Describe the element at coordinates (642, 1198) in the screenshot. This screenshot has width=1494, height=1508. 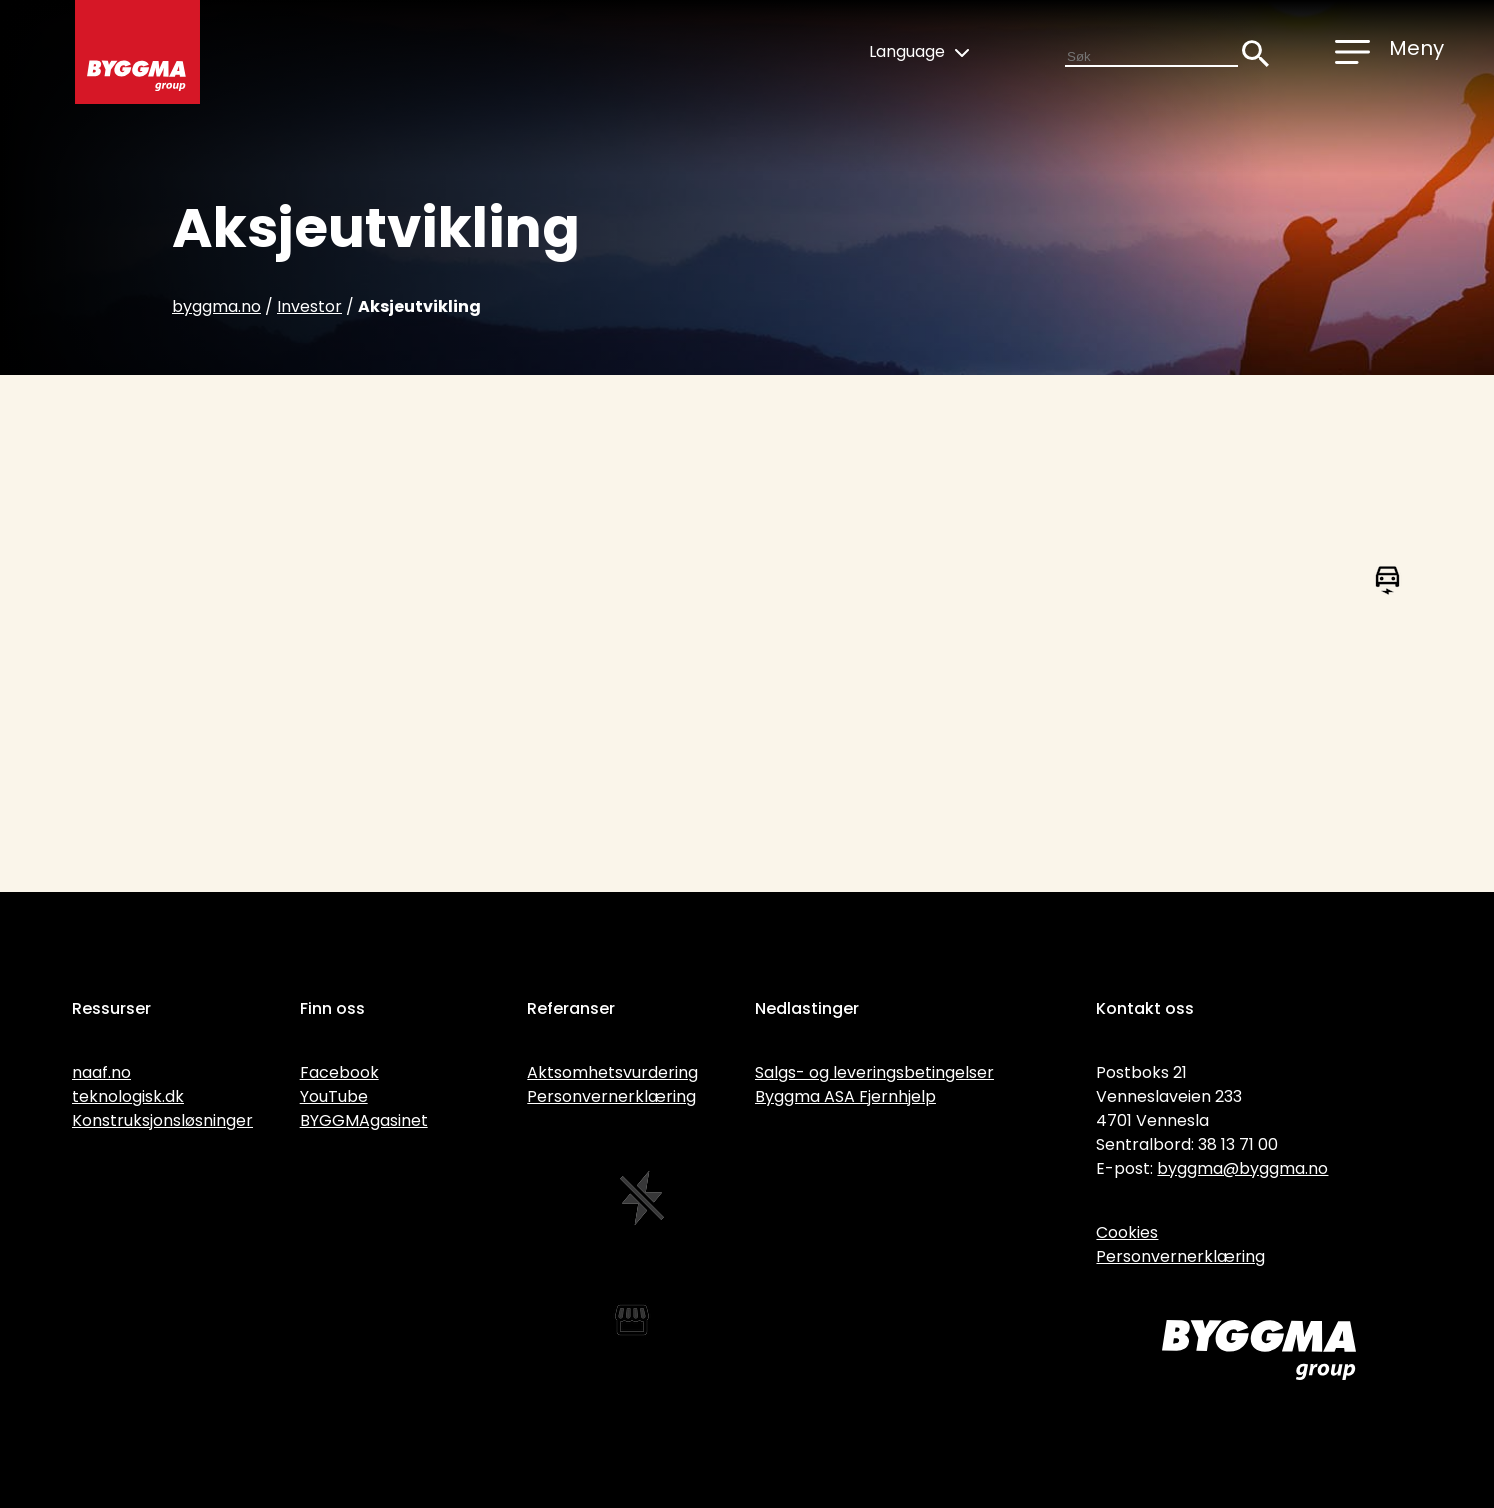
I see `disable camera flash` at that location.